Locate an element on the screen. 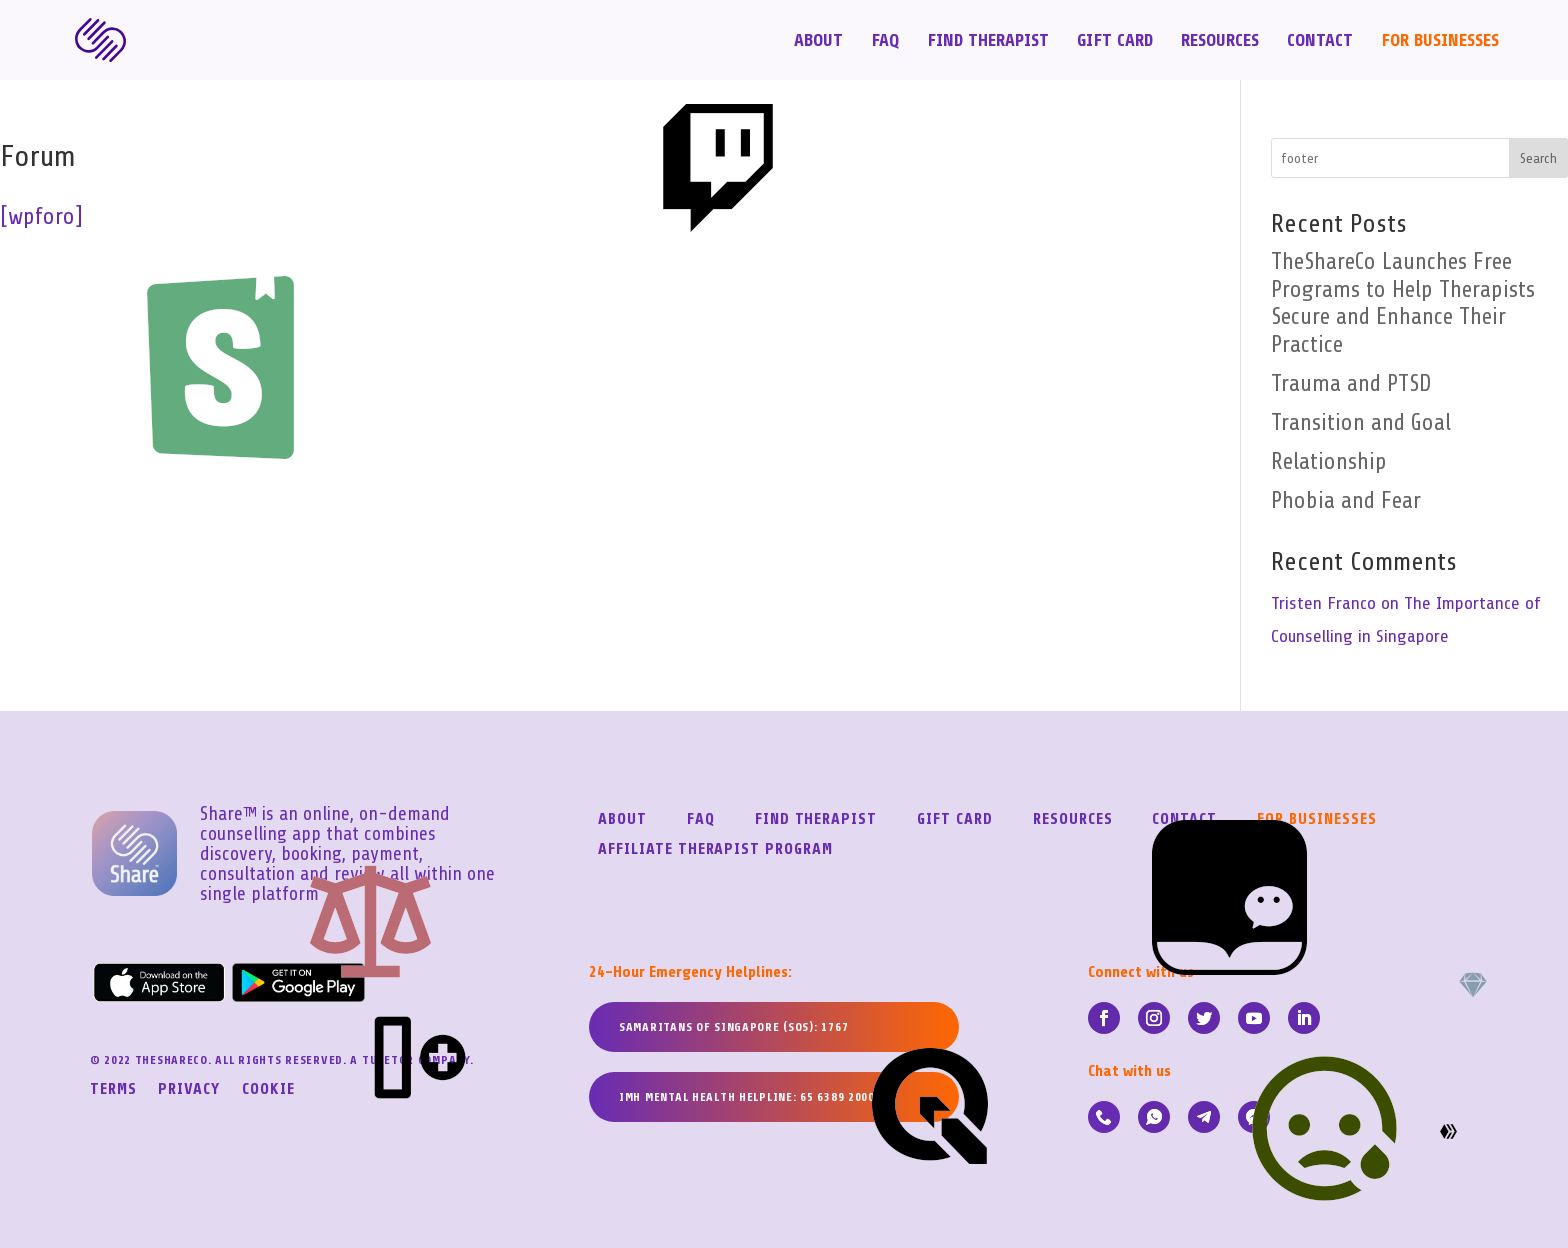  hive blockchain logo is located at coordinates (1448, 1131).